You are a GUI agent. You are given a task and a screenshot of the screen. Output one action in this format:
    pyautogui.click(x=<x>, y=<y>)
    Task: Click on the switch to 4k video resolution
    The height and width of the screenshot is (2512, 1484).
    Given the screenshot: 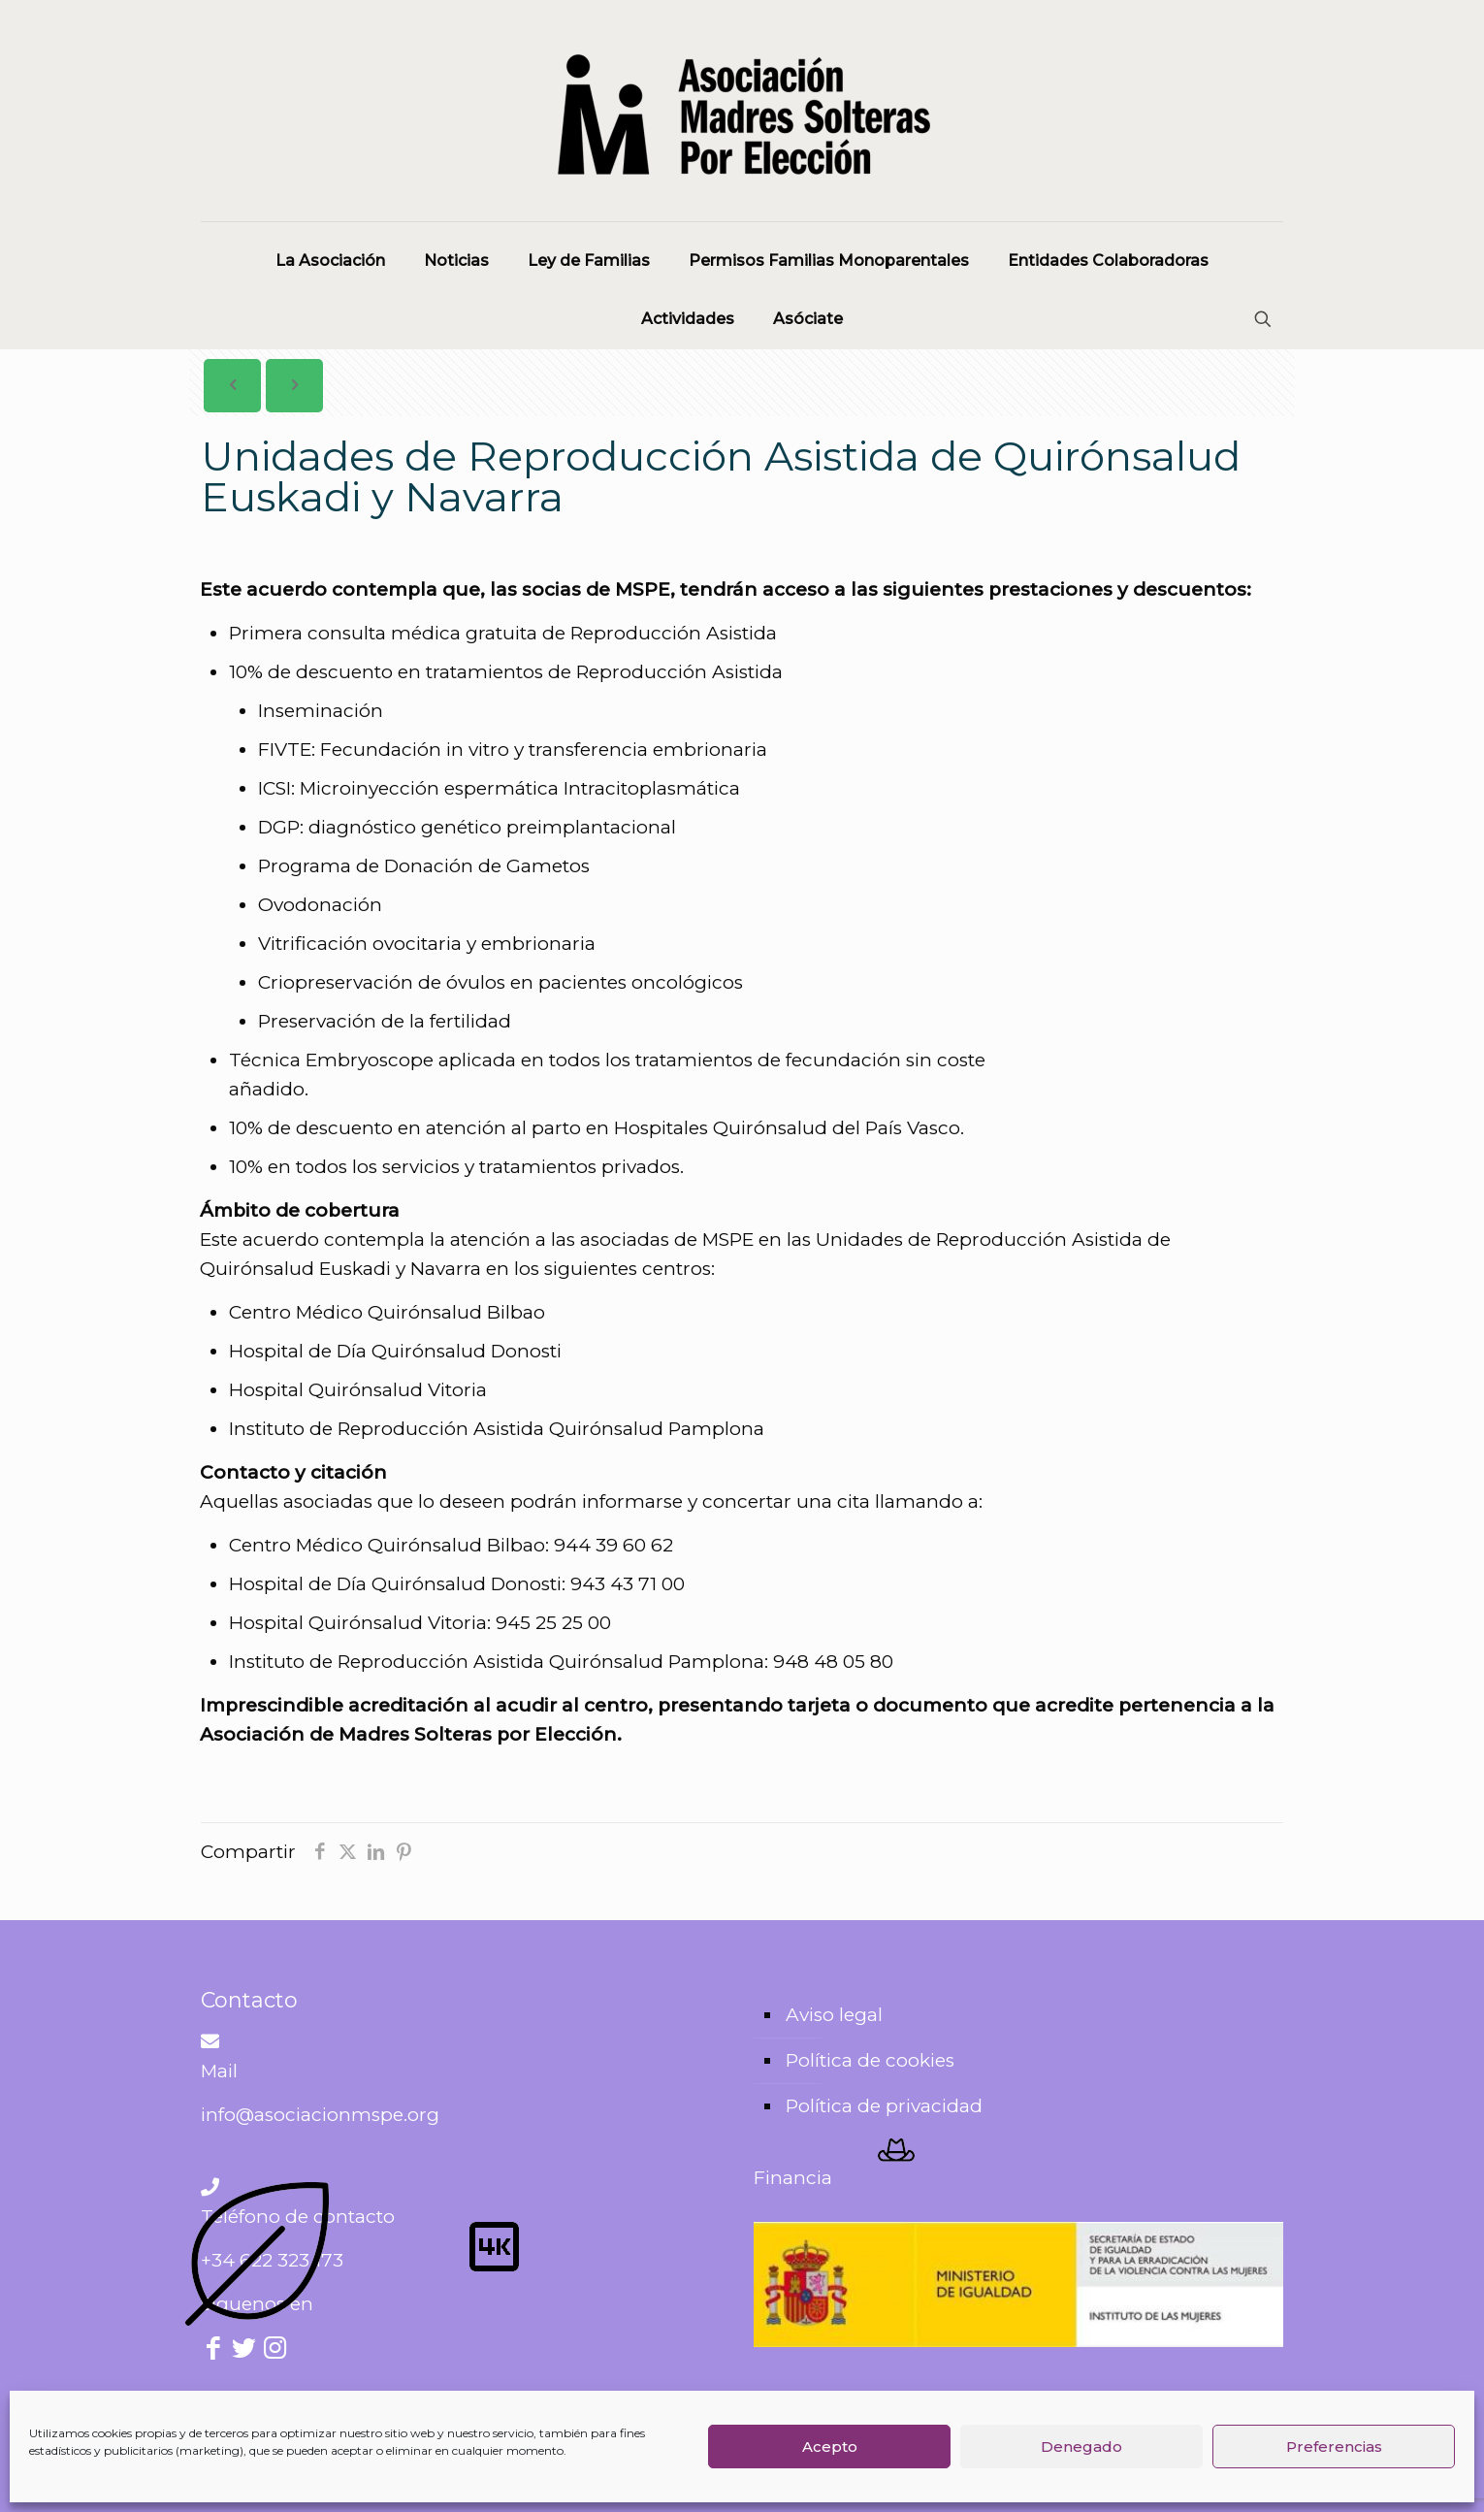 What is the action you would take?
    pyautogui.click(x=494, y=2246)
    